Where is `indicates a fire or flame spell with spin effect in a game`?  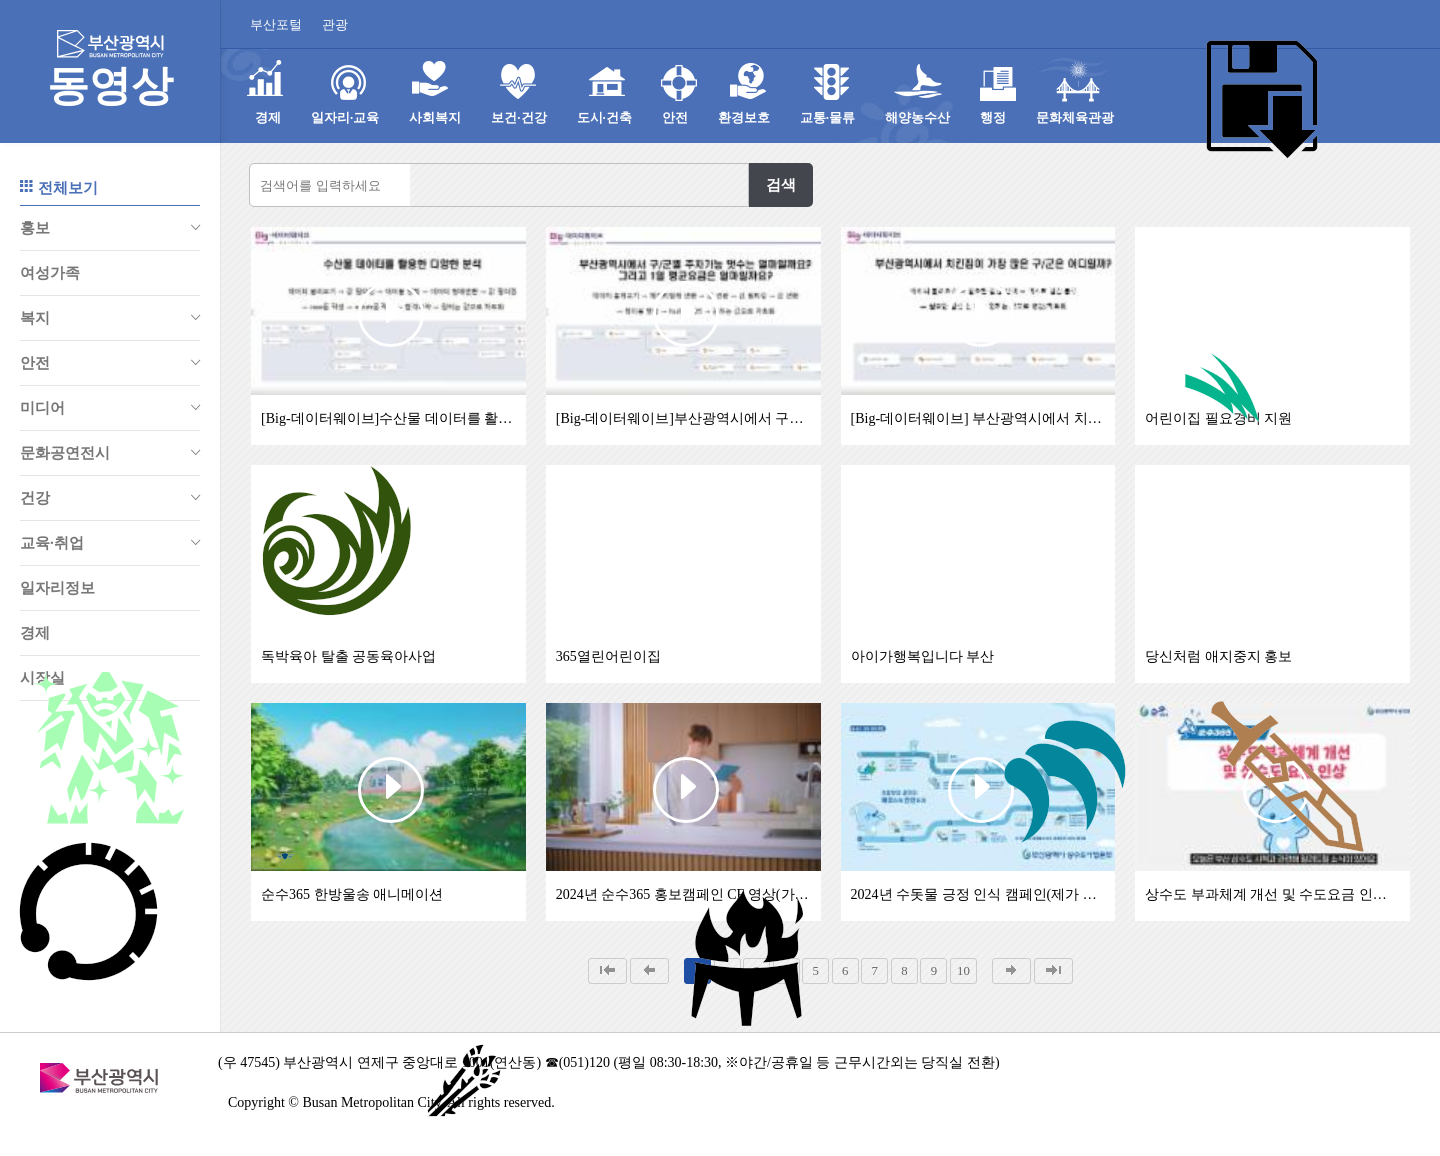 indicates a fire or flame spell with spin effect in a game is located at coordinates (337, 540).